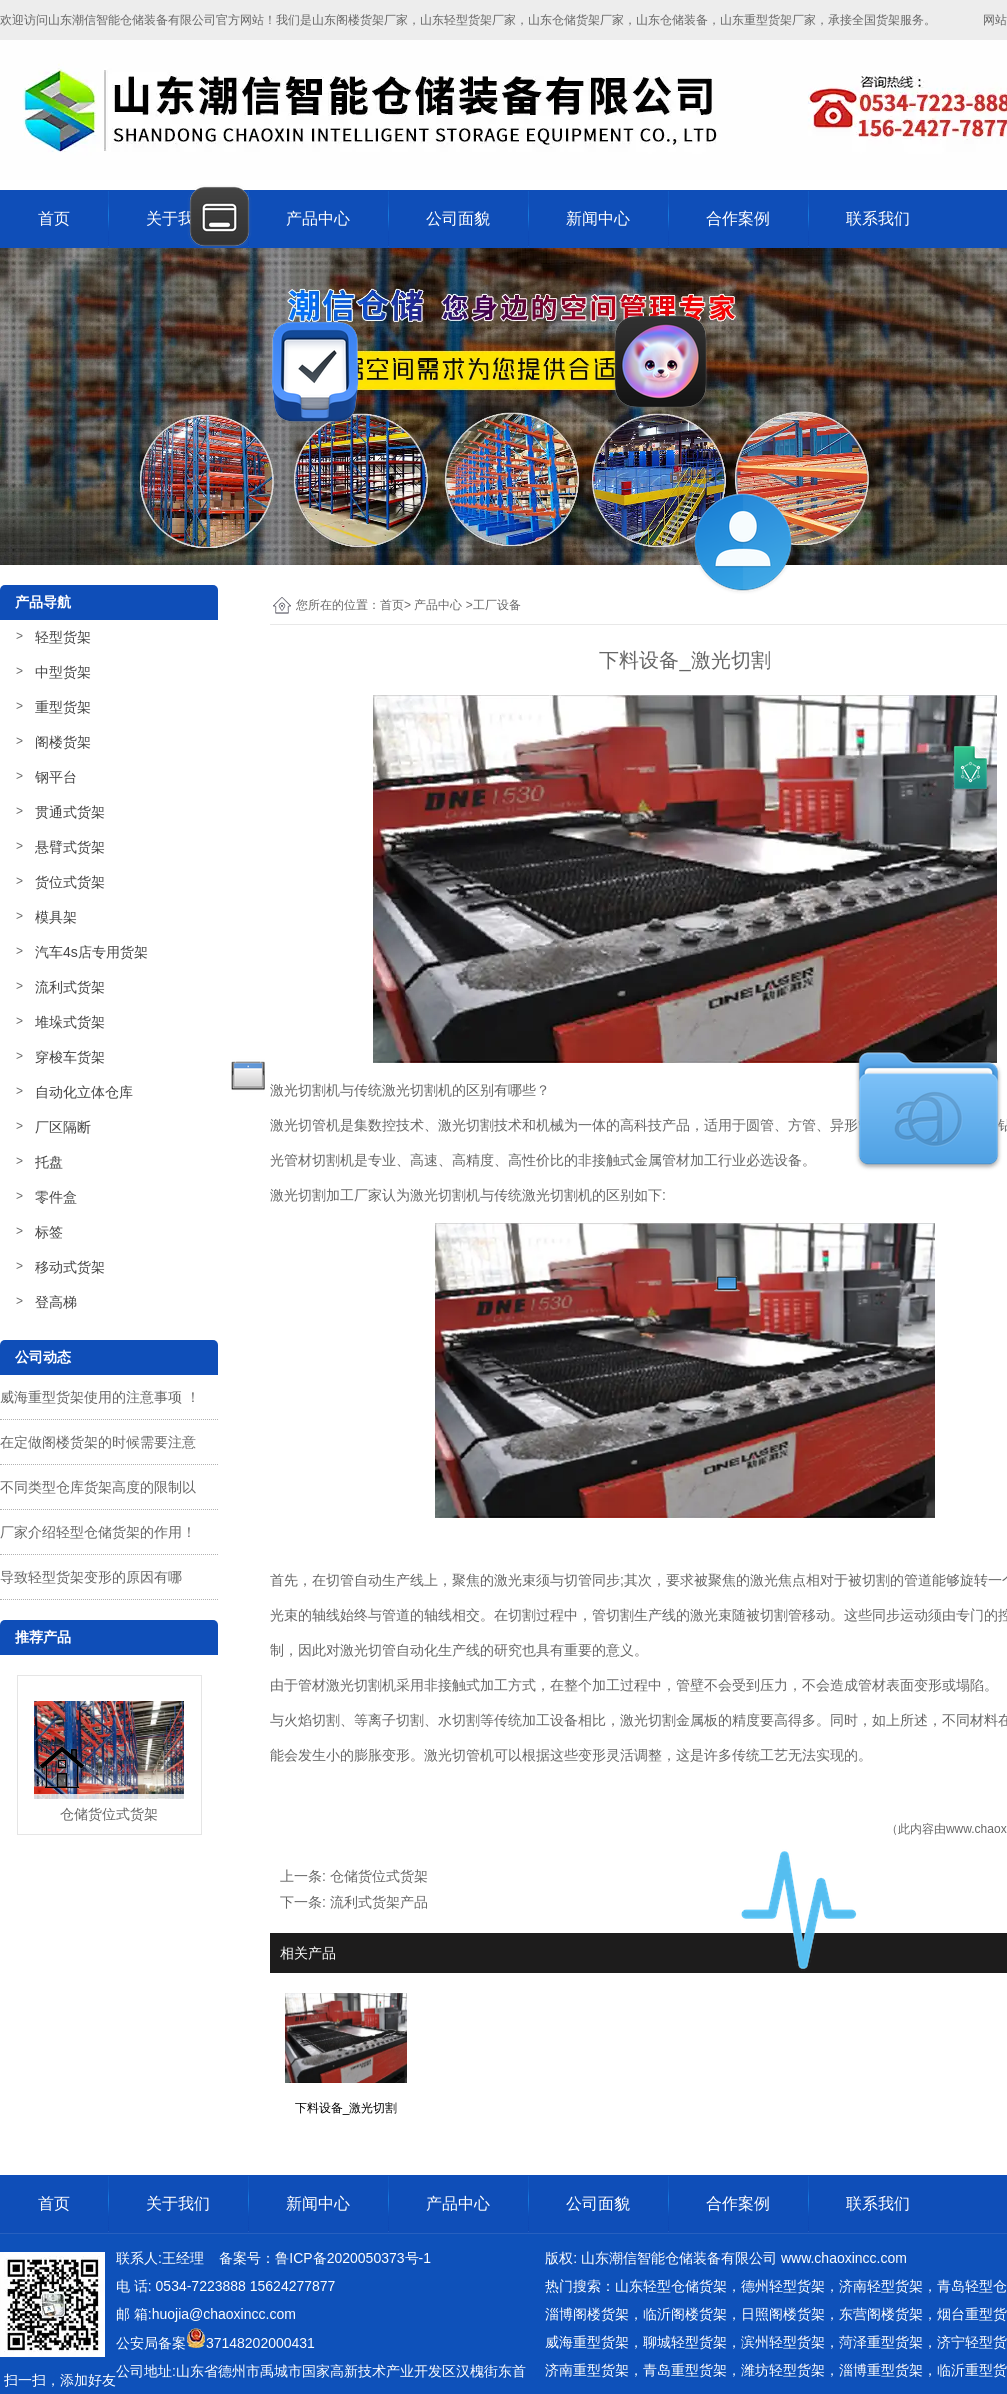 The image size is (1007, 2394). What do you see at coordinates (743, 542) in the screenshot?
I see `view user profile information` at bounding box center [743, 542].